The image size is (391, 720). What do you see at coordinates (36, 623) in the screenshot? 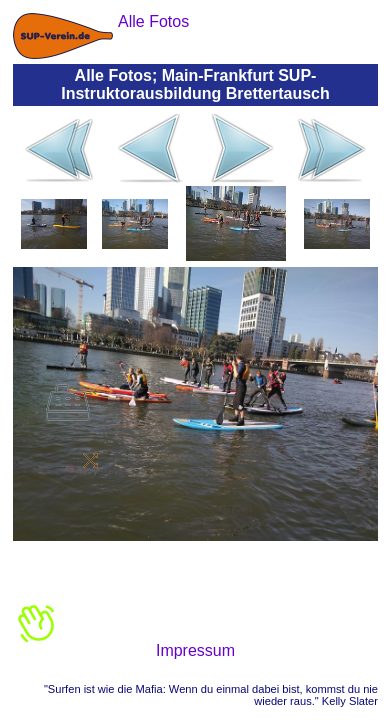
I see `send a greeting or say hello` at bounding box center [36, 623].